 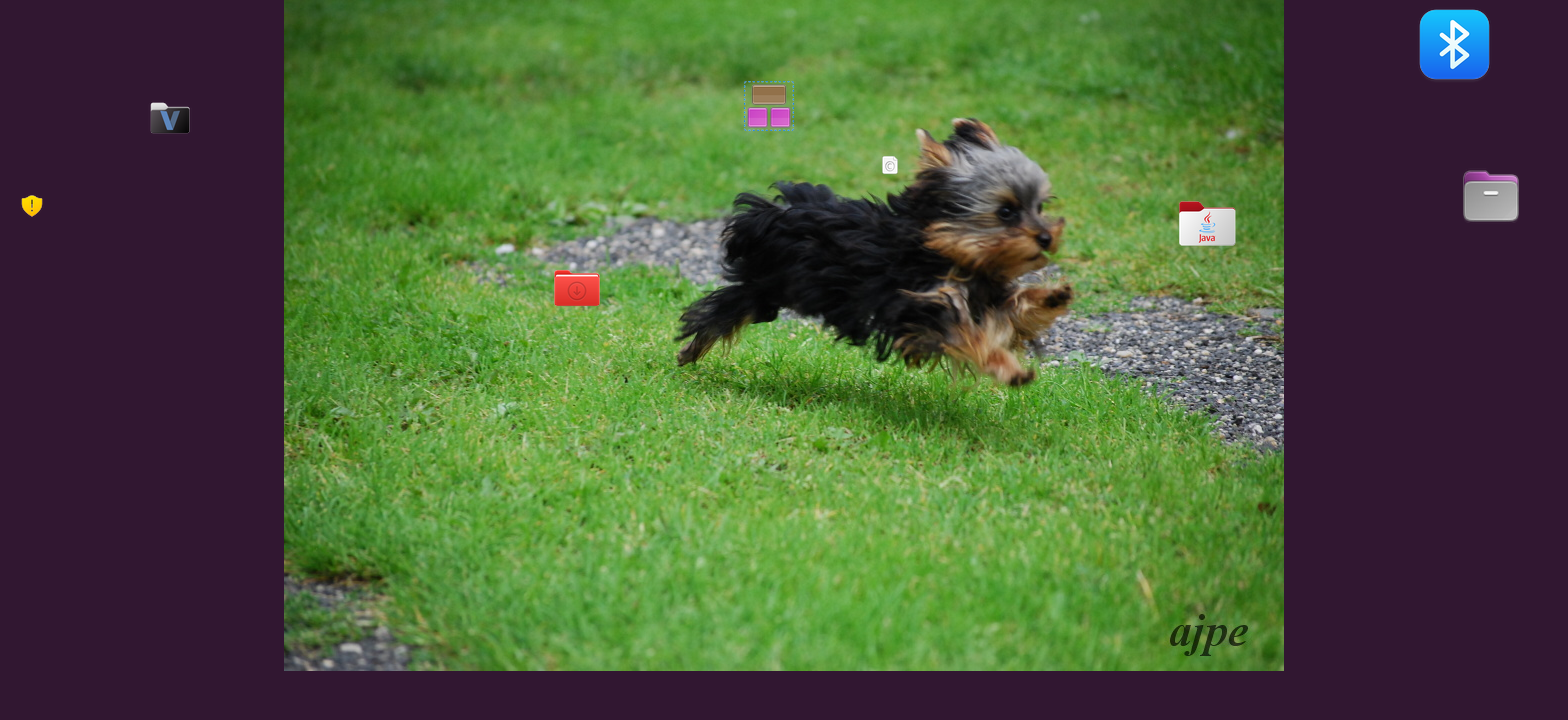 What do you see at coordinates (32, 206) in the screenshot?
I see `indicates a security warning or alert` at bounding box center [32, 206].